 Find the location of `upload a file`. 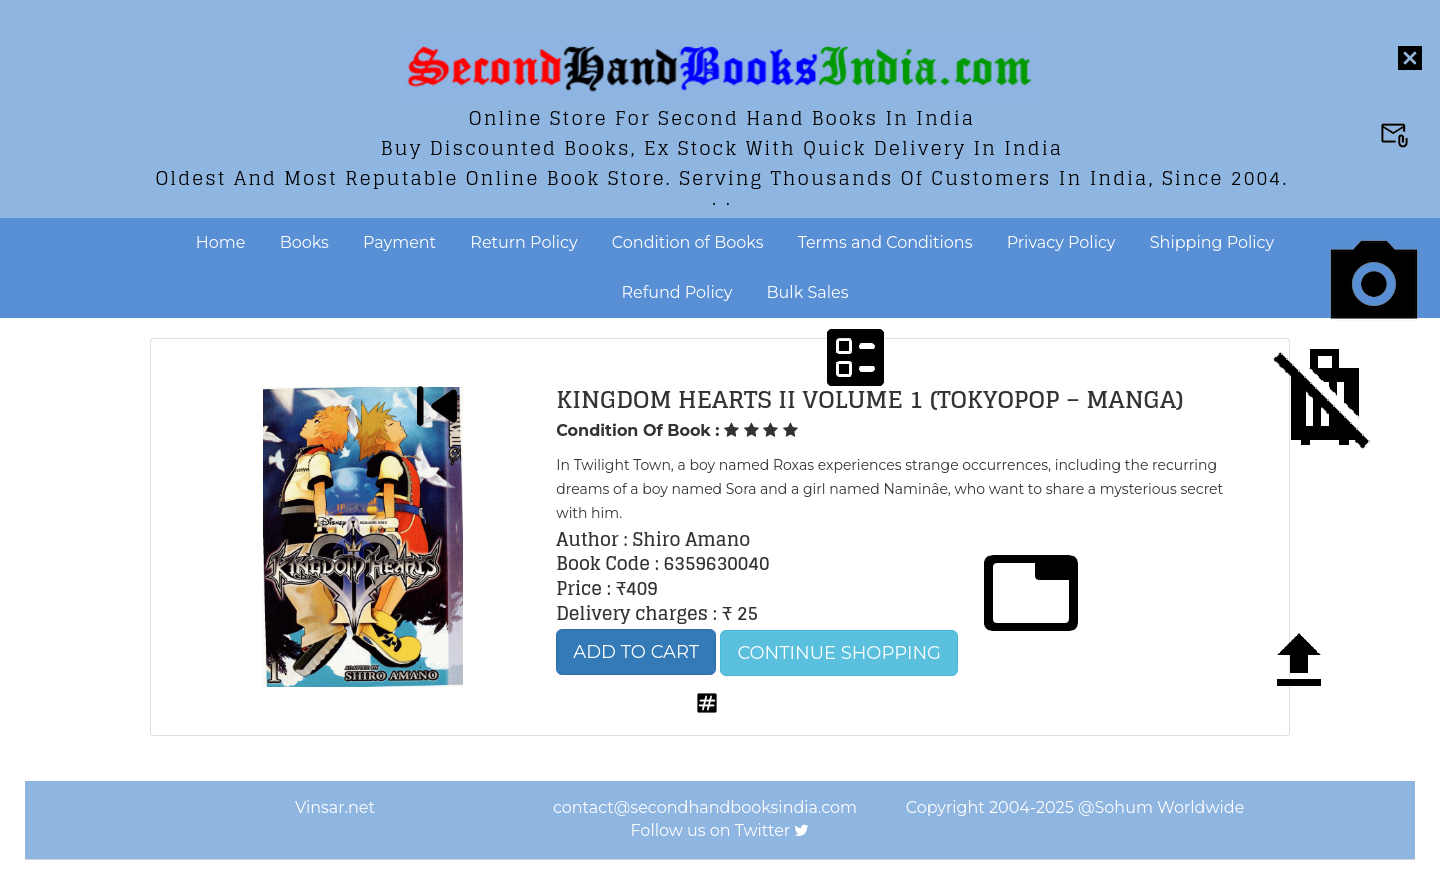

upload a file is located at coordinates (1299, 661).